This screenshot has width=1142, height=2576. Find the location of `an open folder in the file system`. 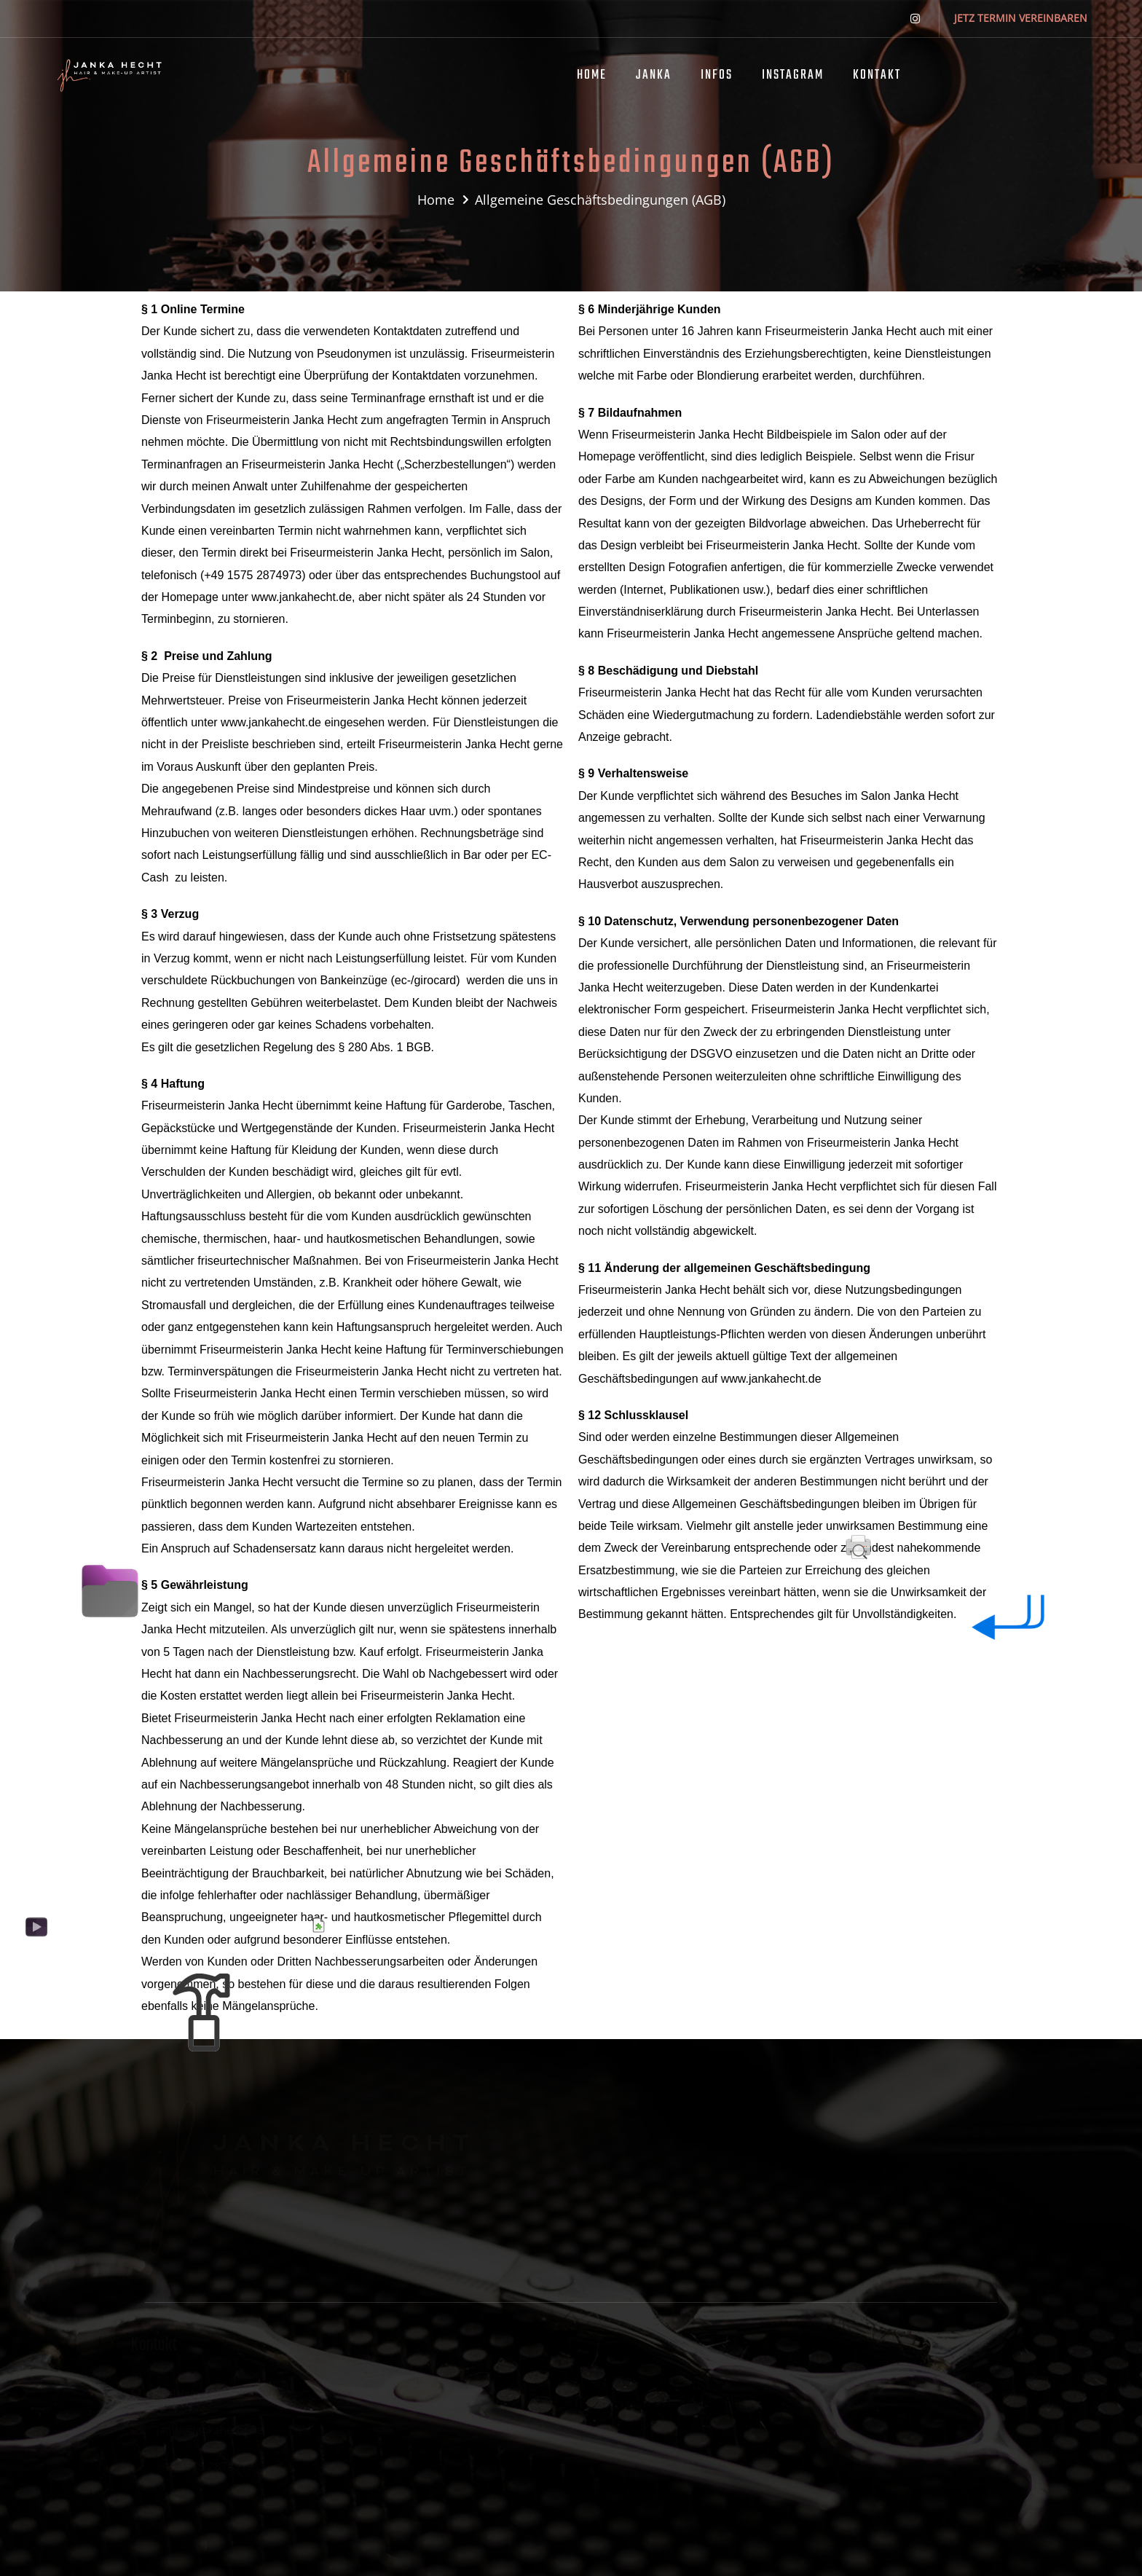

an open folder in the file system is located at coordinates (110, 1591).